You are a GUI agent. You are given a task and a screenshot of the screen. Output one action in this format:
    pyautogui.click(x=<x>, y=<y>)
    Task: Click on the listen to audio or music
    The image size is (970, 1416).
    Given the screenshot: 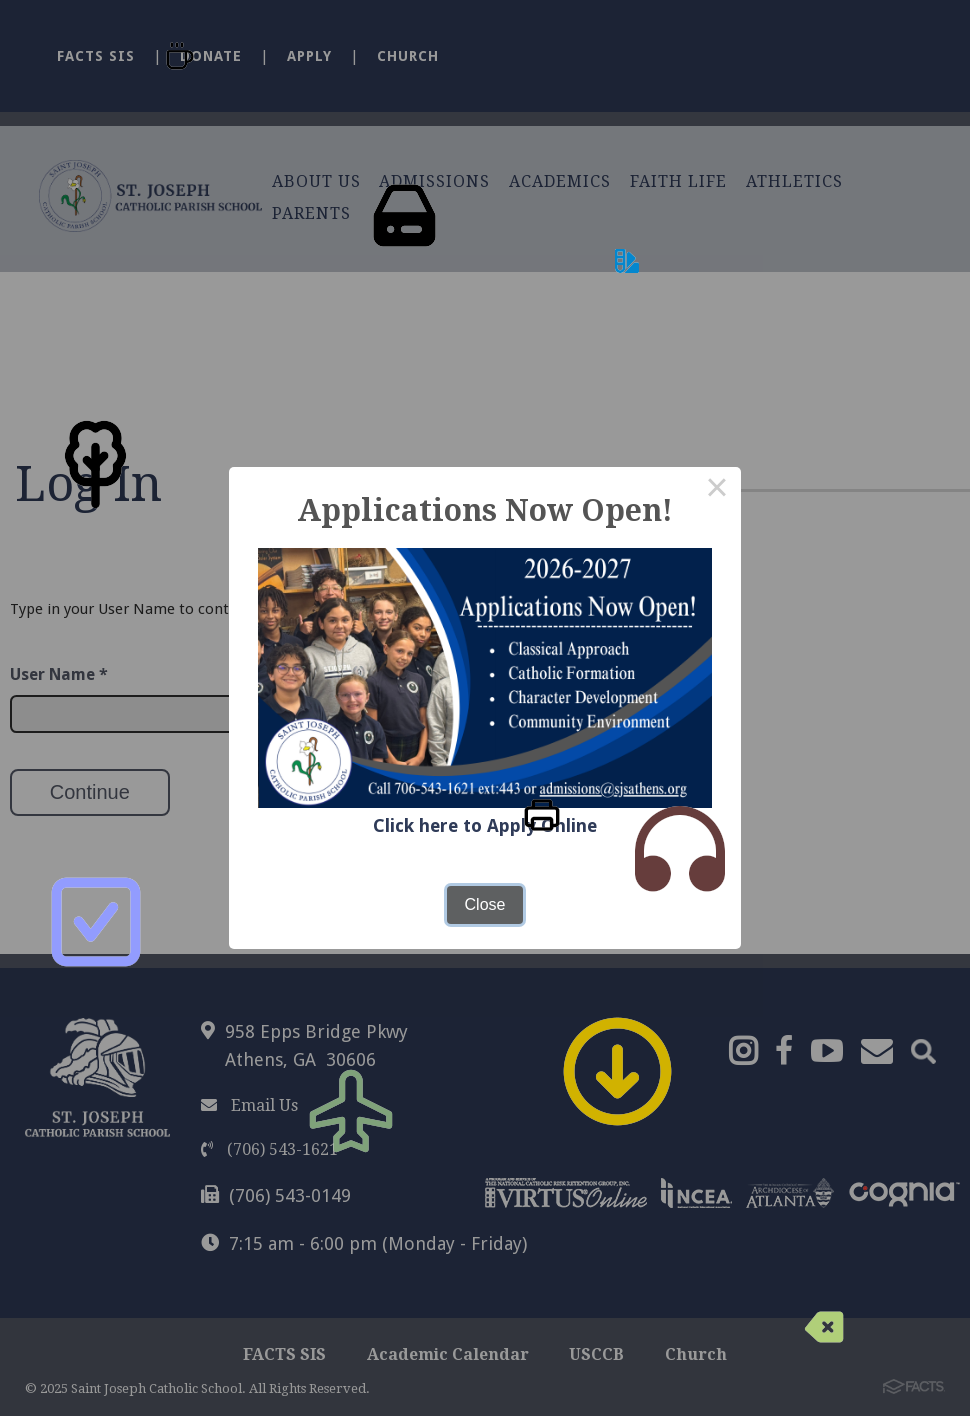 What is the action you would take?
    pyautogui.click(x=680, y=851)
    